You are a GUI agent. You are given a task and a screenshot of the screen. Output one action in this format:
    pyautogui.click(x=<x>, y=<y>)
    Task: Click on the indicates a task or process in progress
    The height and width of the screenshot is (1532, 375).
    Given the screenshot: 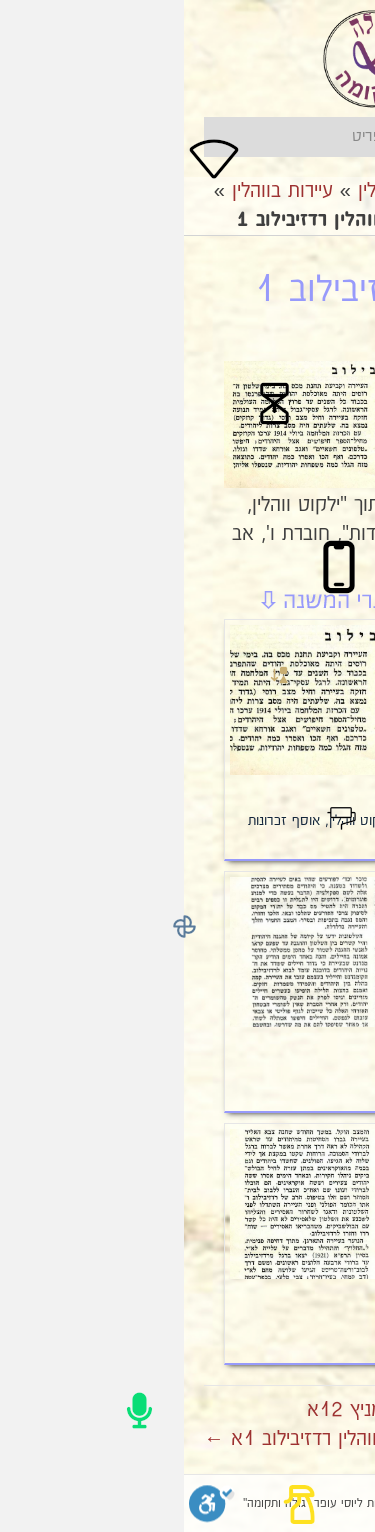 What is the action you would take?
    pyautogui.click(x=274, y=403)
    